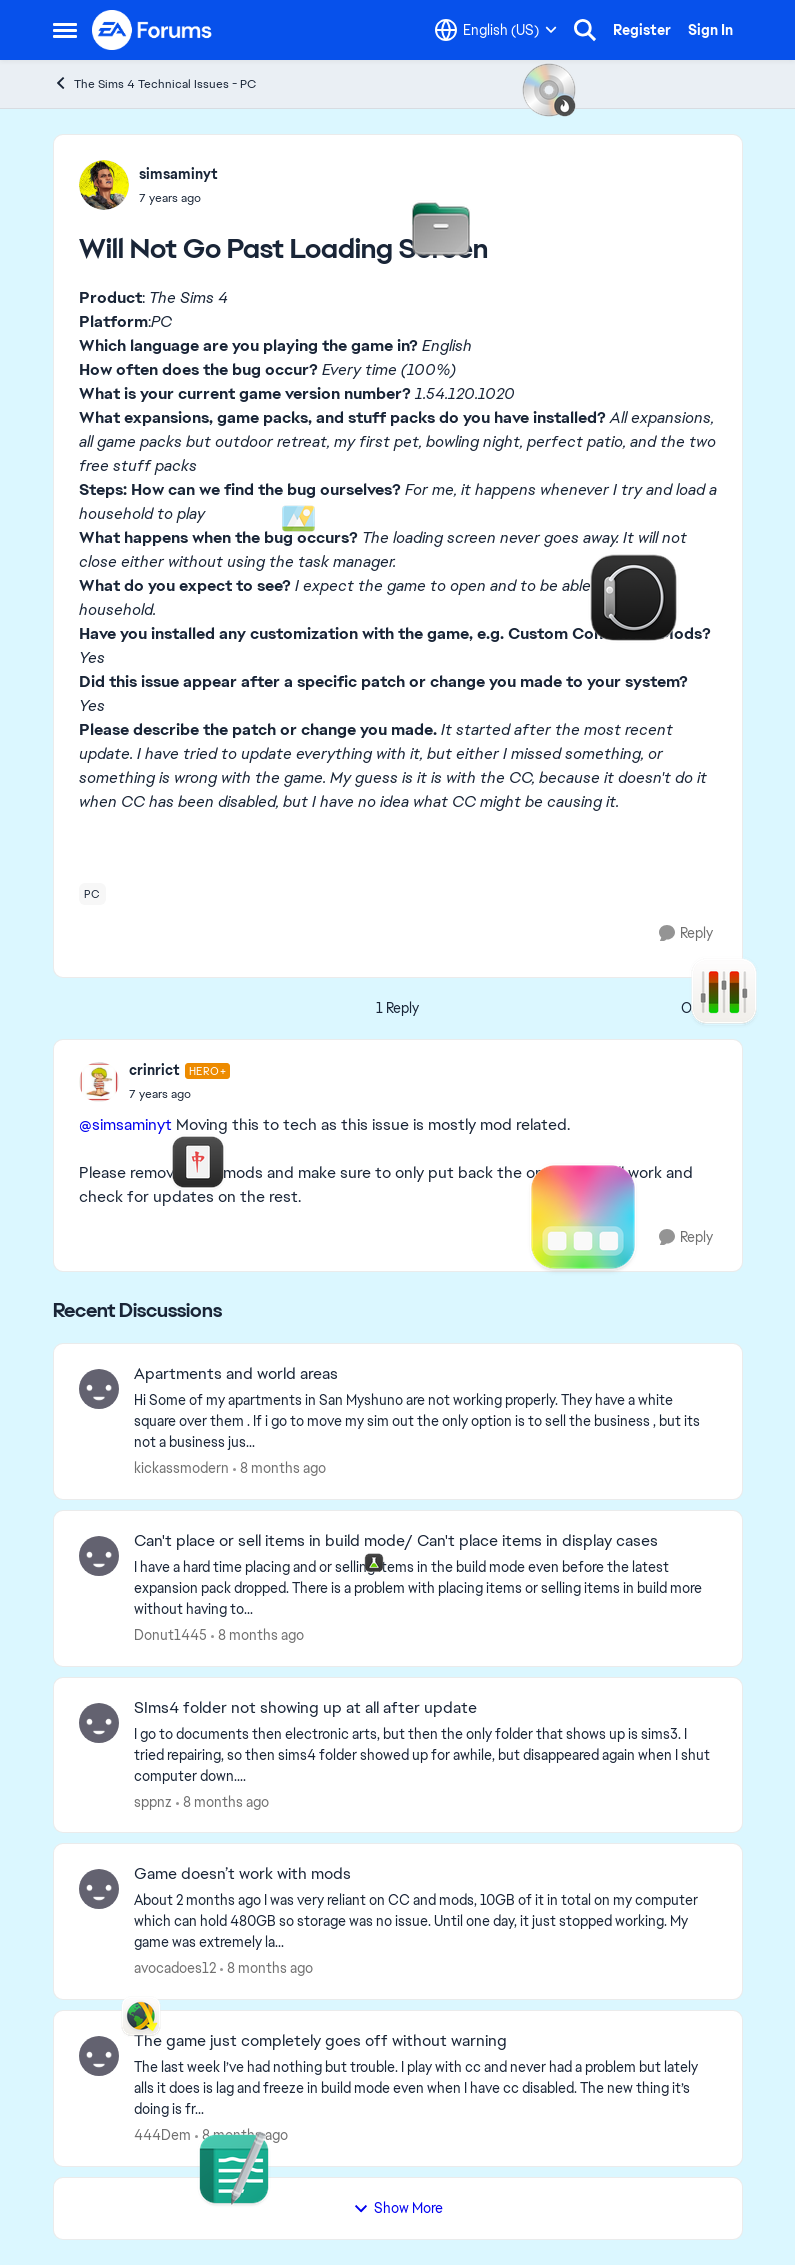 The height and width of the screenshot is (2265, 795). What do you see at coordinates (234, 2169) in the screenshot?
I see `open marknote app for writing notes` at bounding box center [234, 2169].